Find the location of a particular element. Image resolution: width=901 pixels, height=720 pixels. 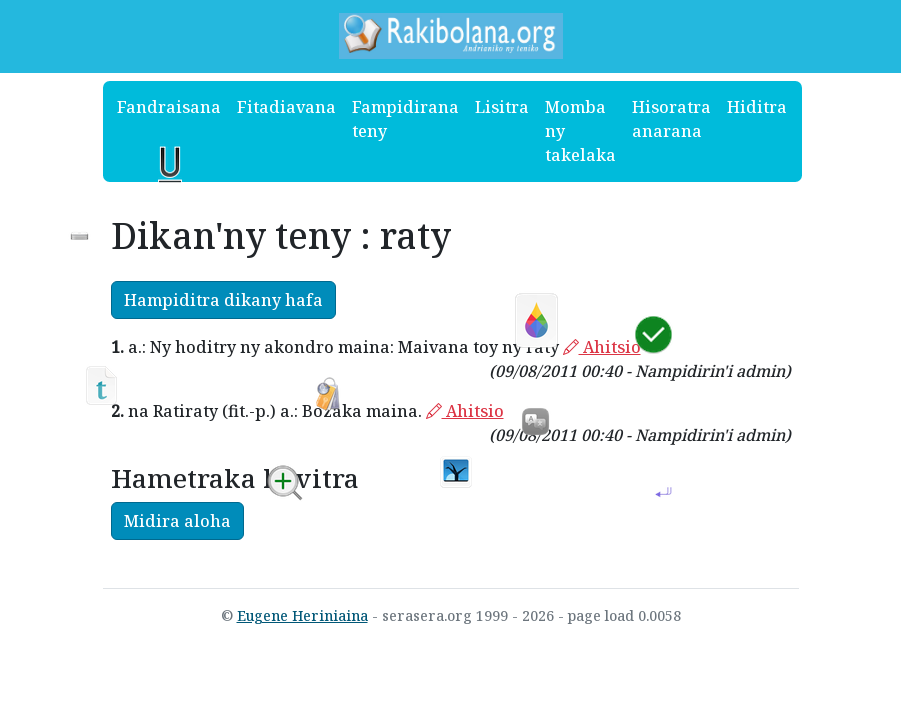

reply to all recipients of an email is located at coordinates (663, 491).